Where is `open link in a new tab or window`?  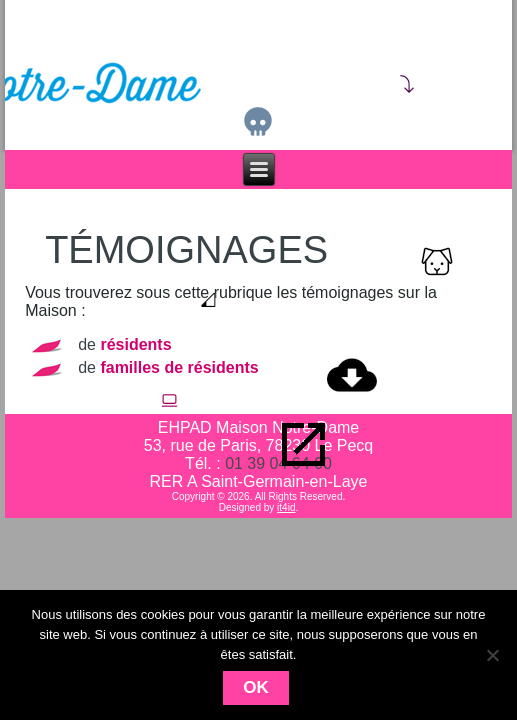 open link in a new tab or window is located at coordinates (303, 444).